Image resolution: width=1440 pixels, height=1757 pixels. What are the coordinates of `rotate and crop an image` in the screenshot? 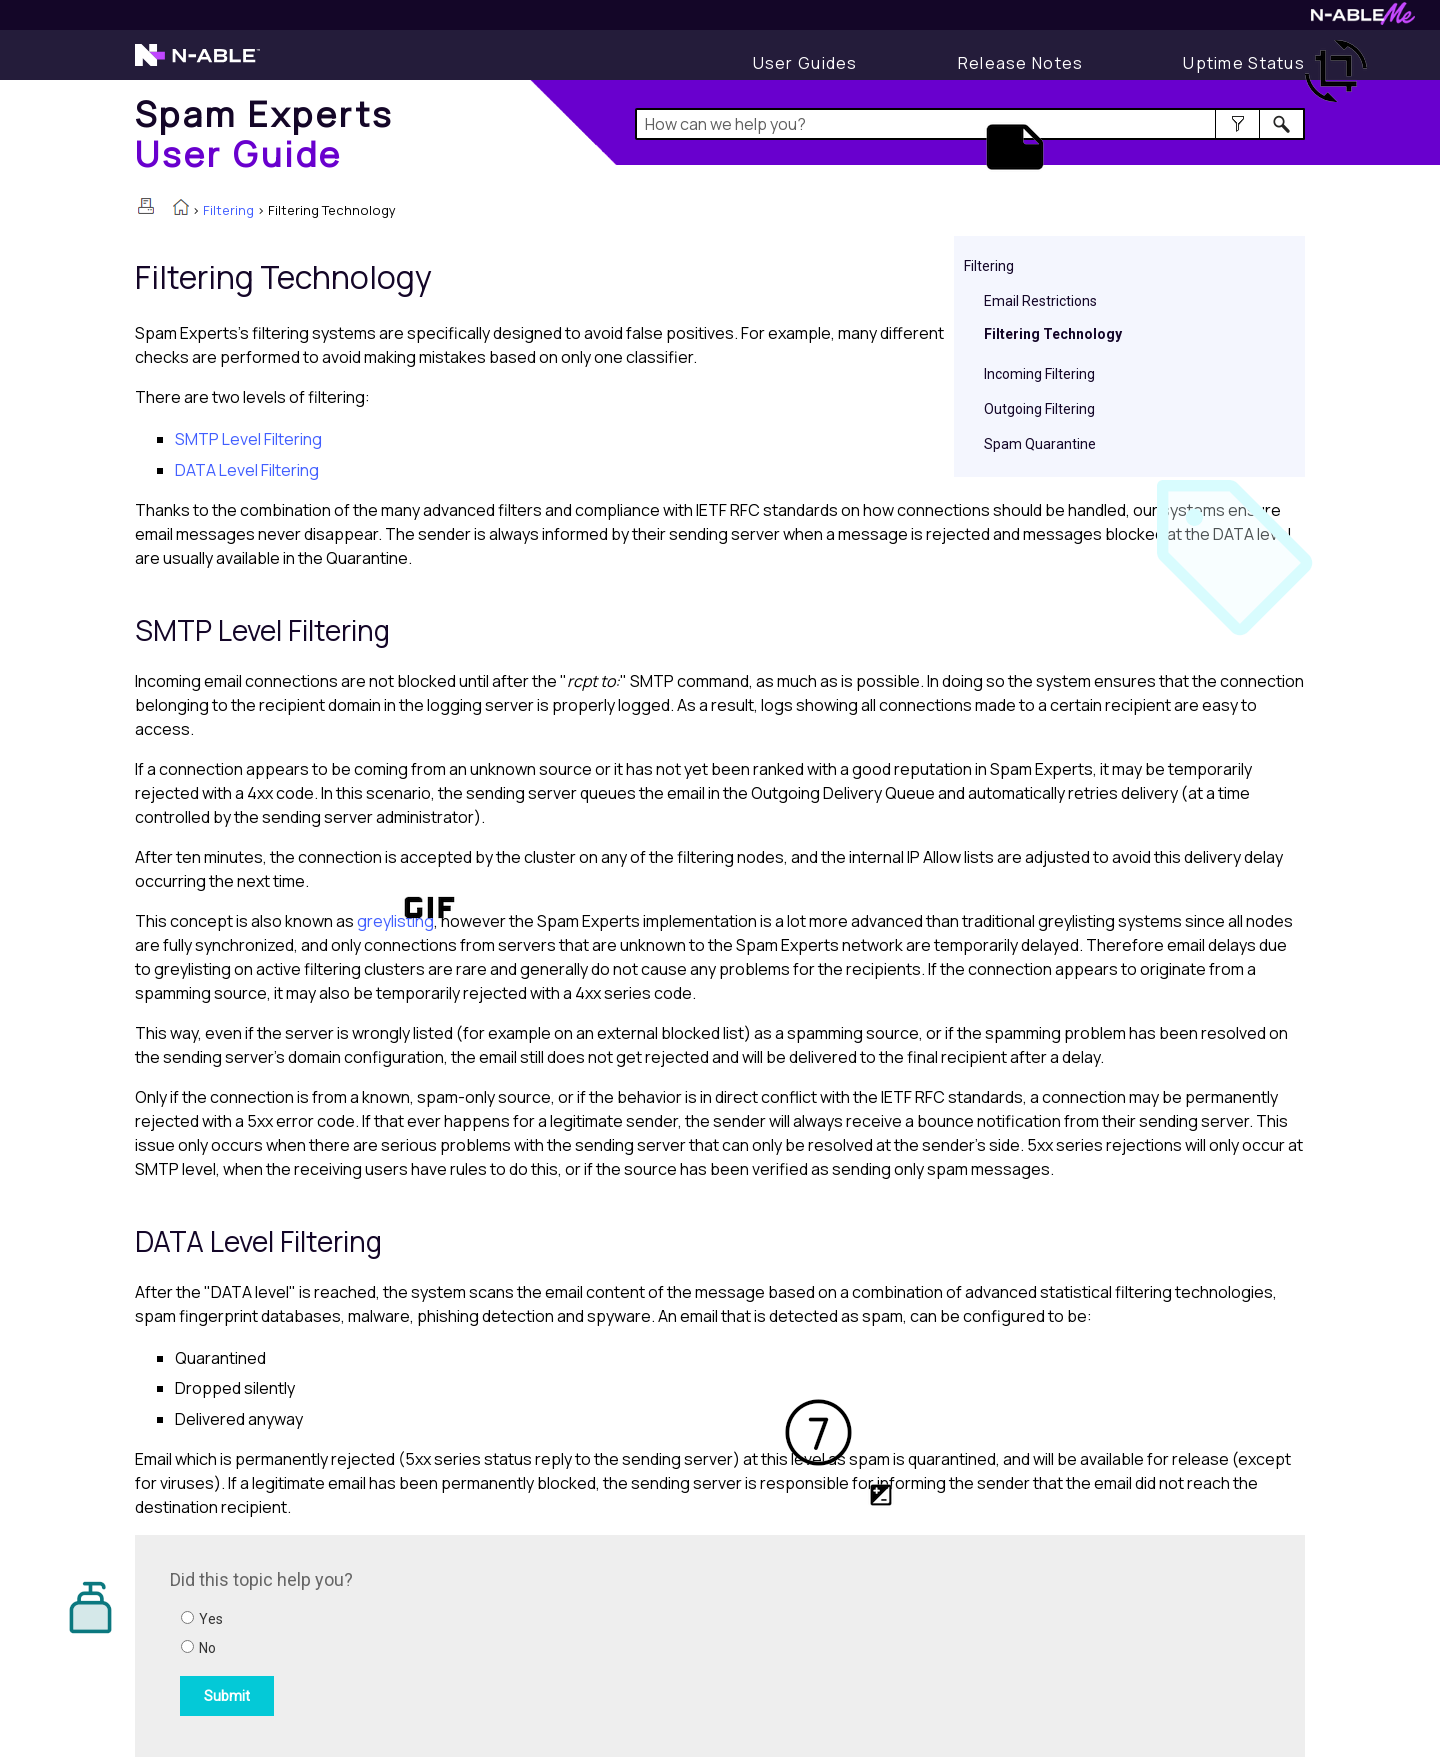 It's located at (1336, 71).